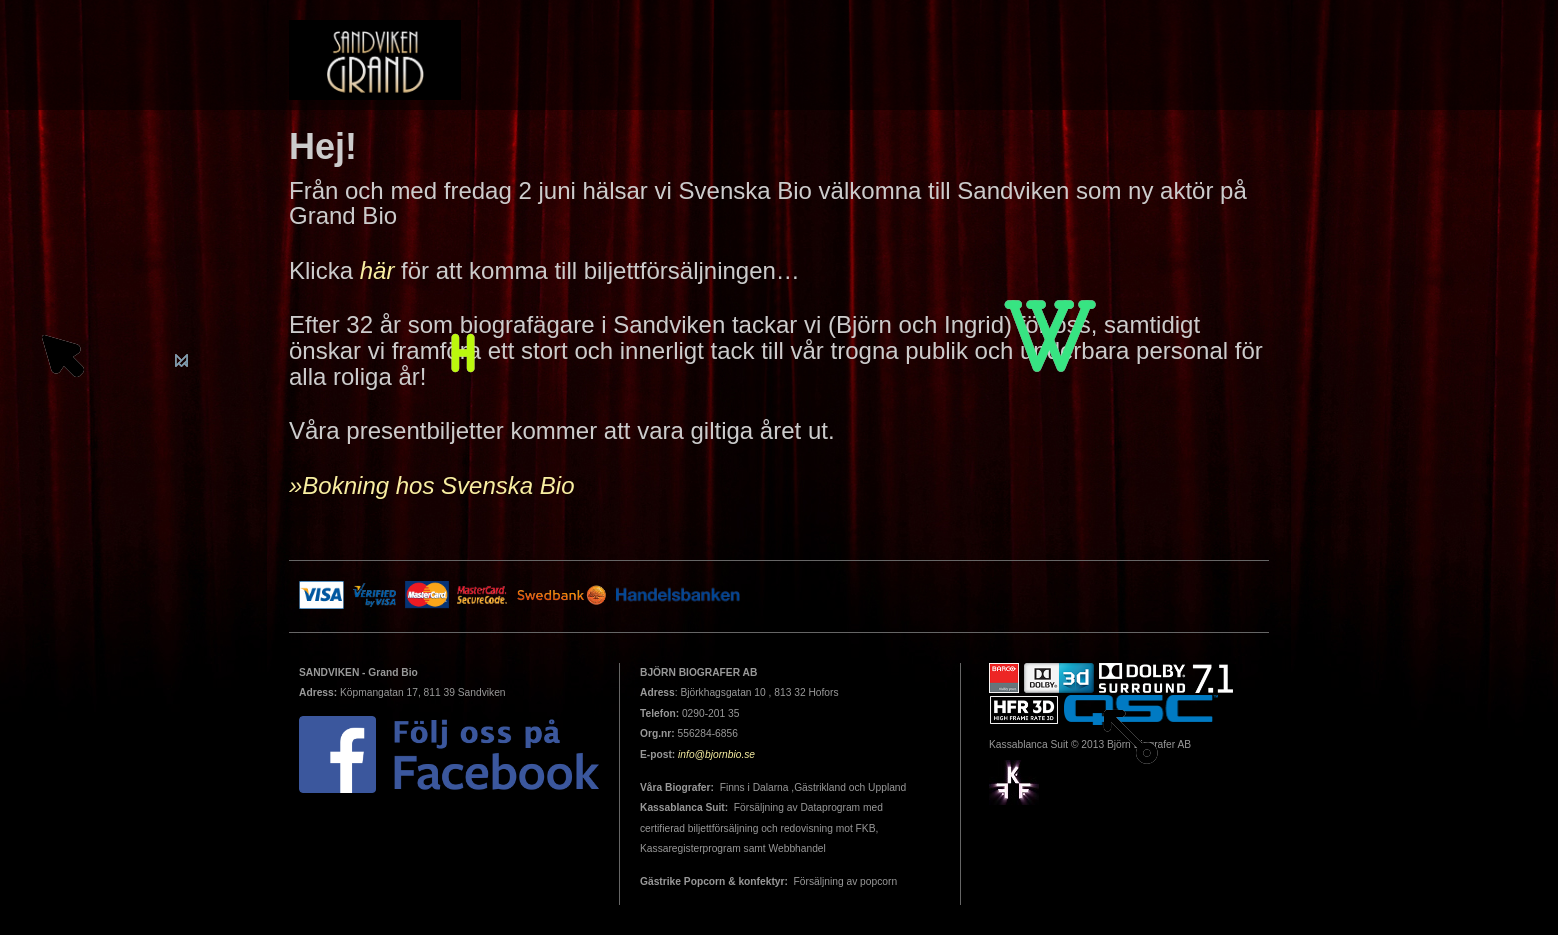  What do you see at coordinates (1048, 335) in the screenshot?
I see `open Wikipedia article` at bounding box center [1048, 335].